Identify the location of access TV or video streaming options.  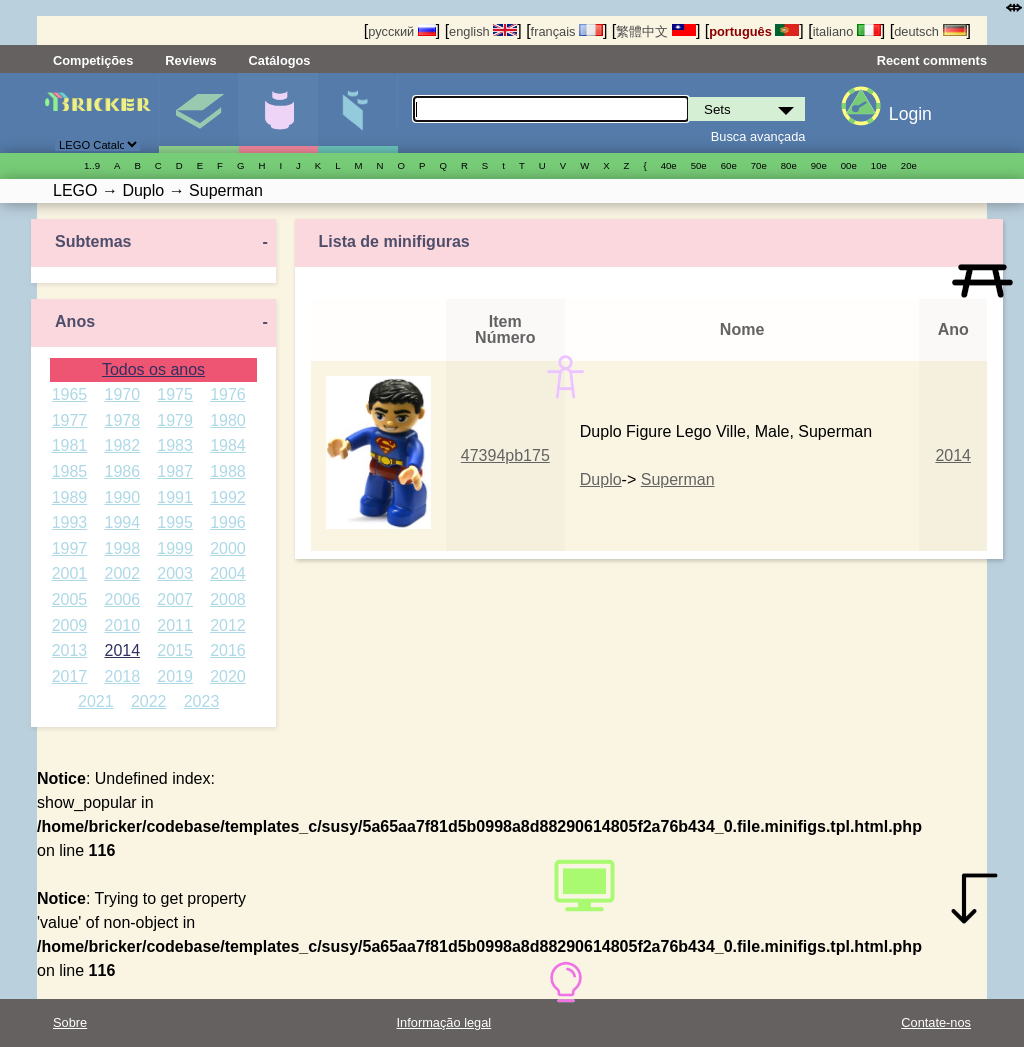
(584, 885).